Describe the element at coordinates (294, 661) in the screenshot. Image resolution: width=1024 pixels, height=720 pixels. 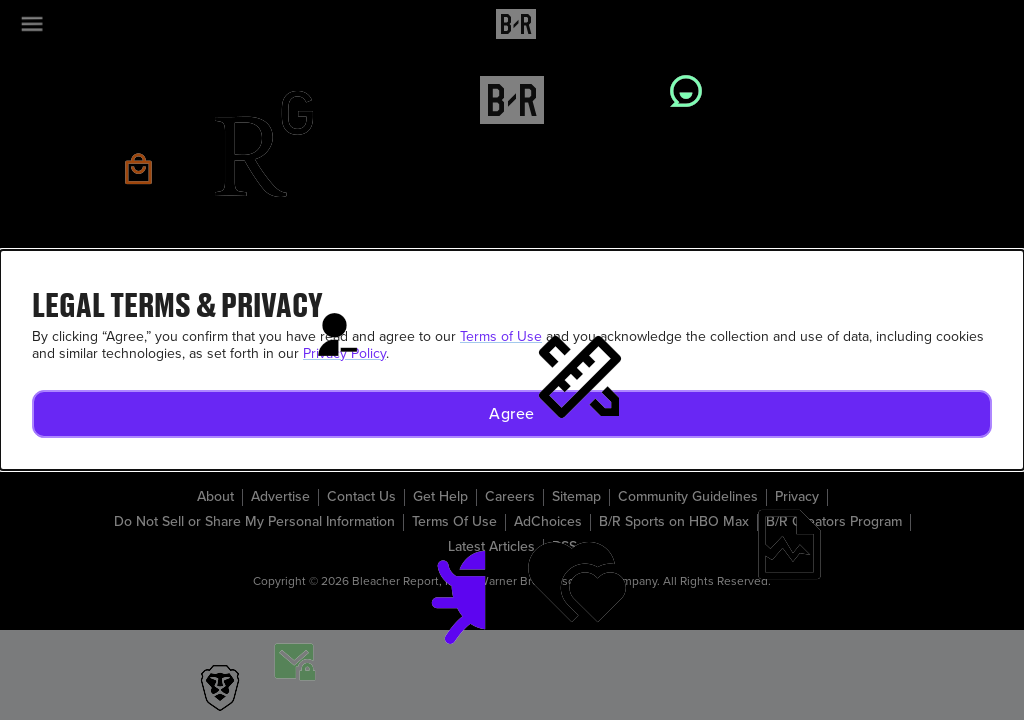
I see `secure or encrypted email` at that location.